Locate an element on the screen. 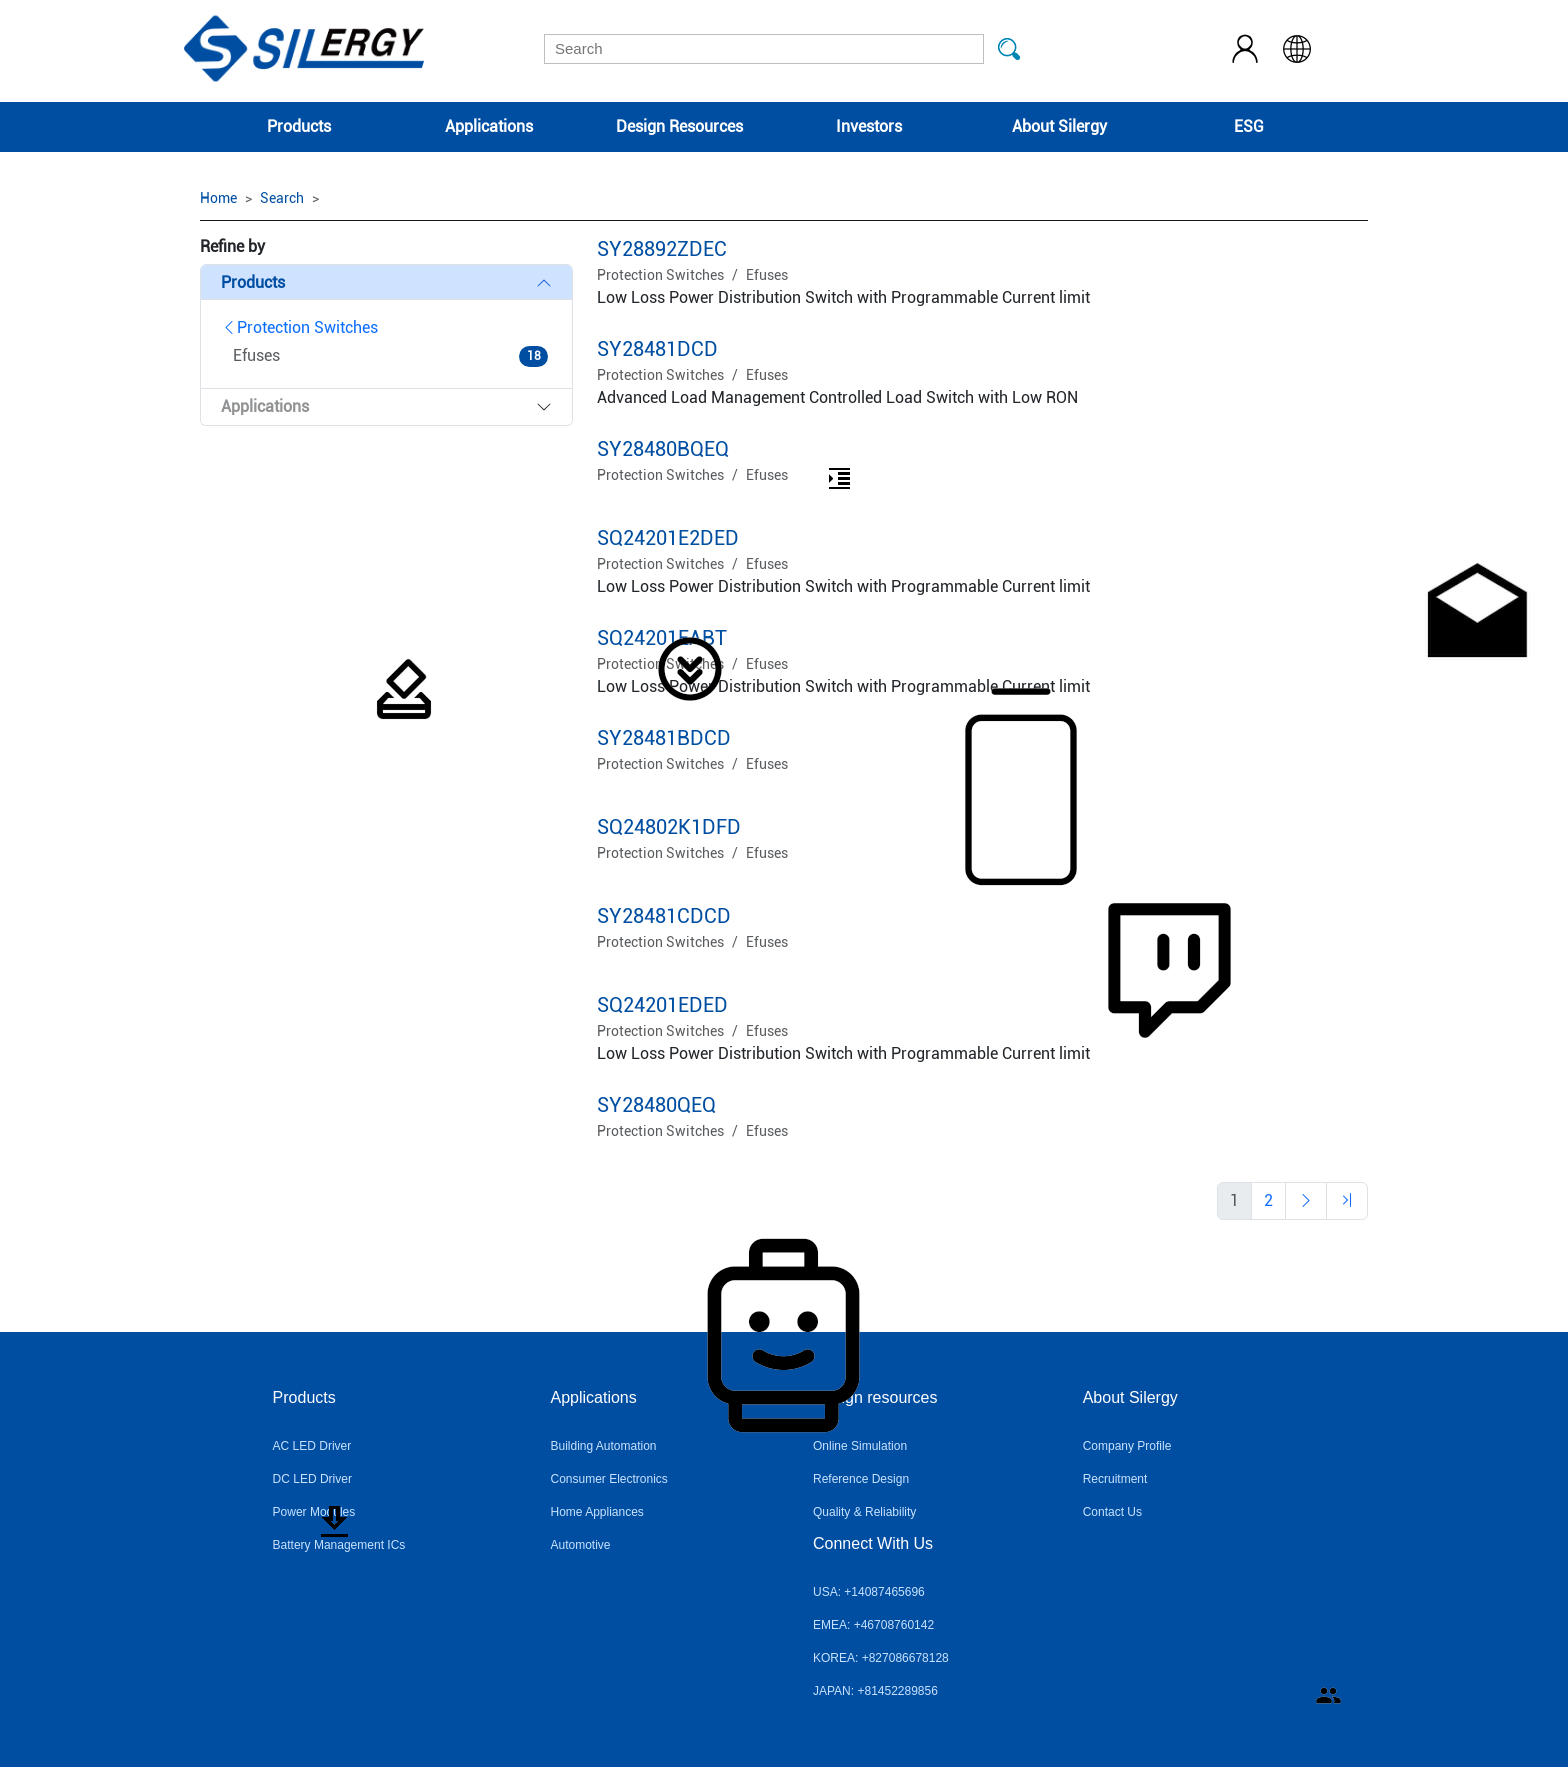  increase text indentation is located at coordinates (839, 478).